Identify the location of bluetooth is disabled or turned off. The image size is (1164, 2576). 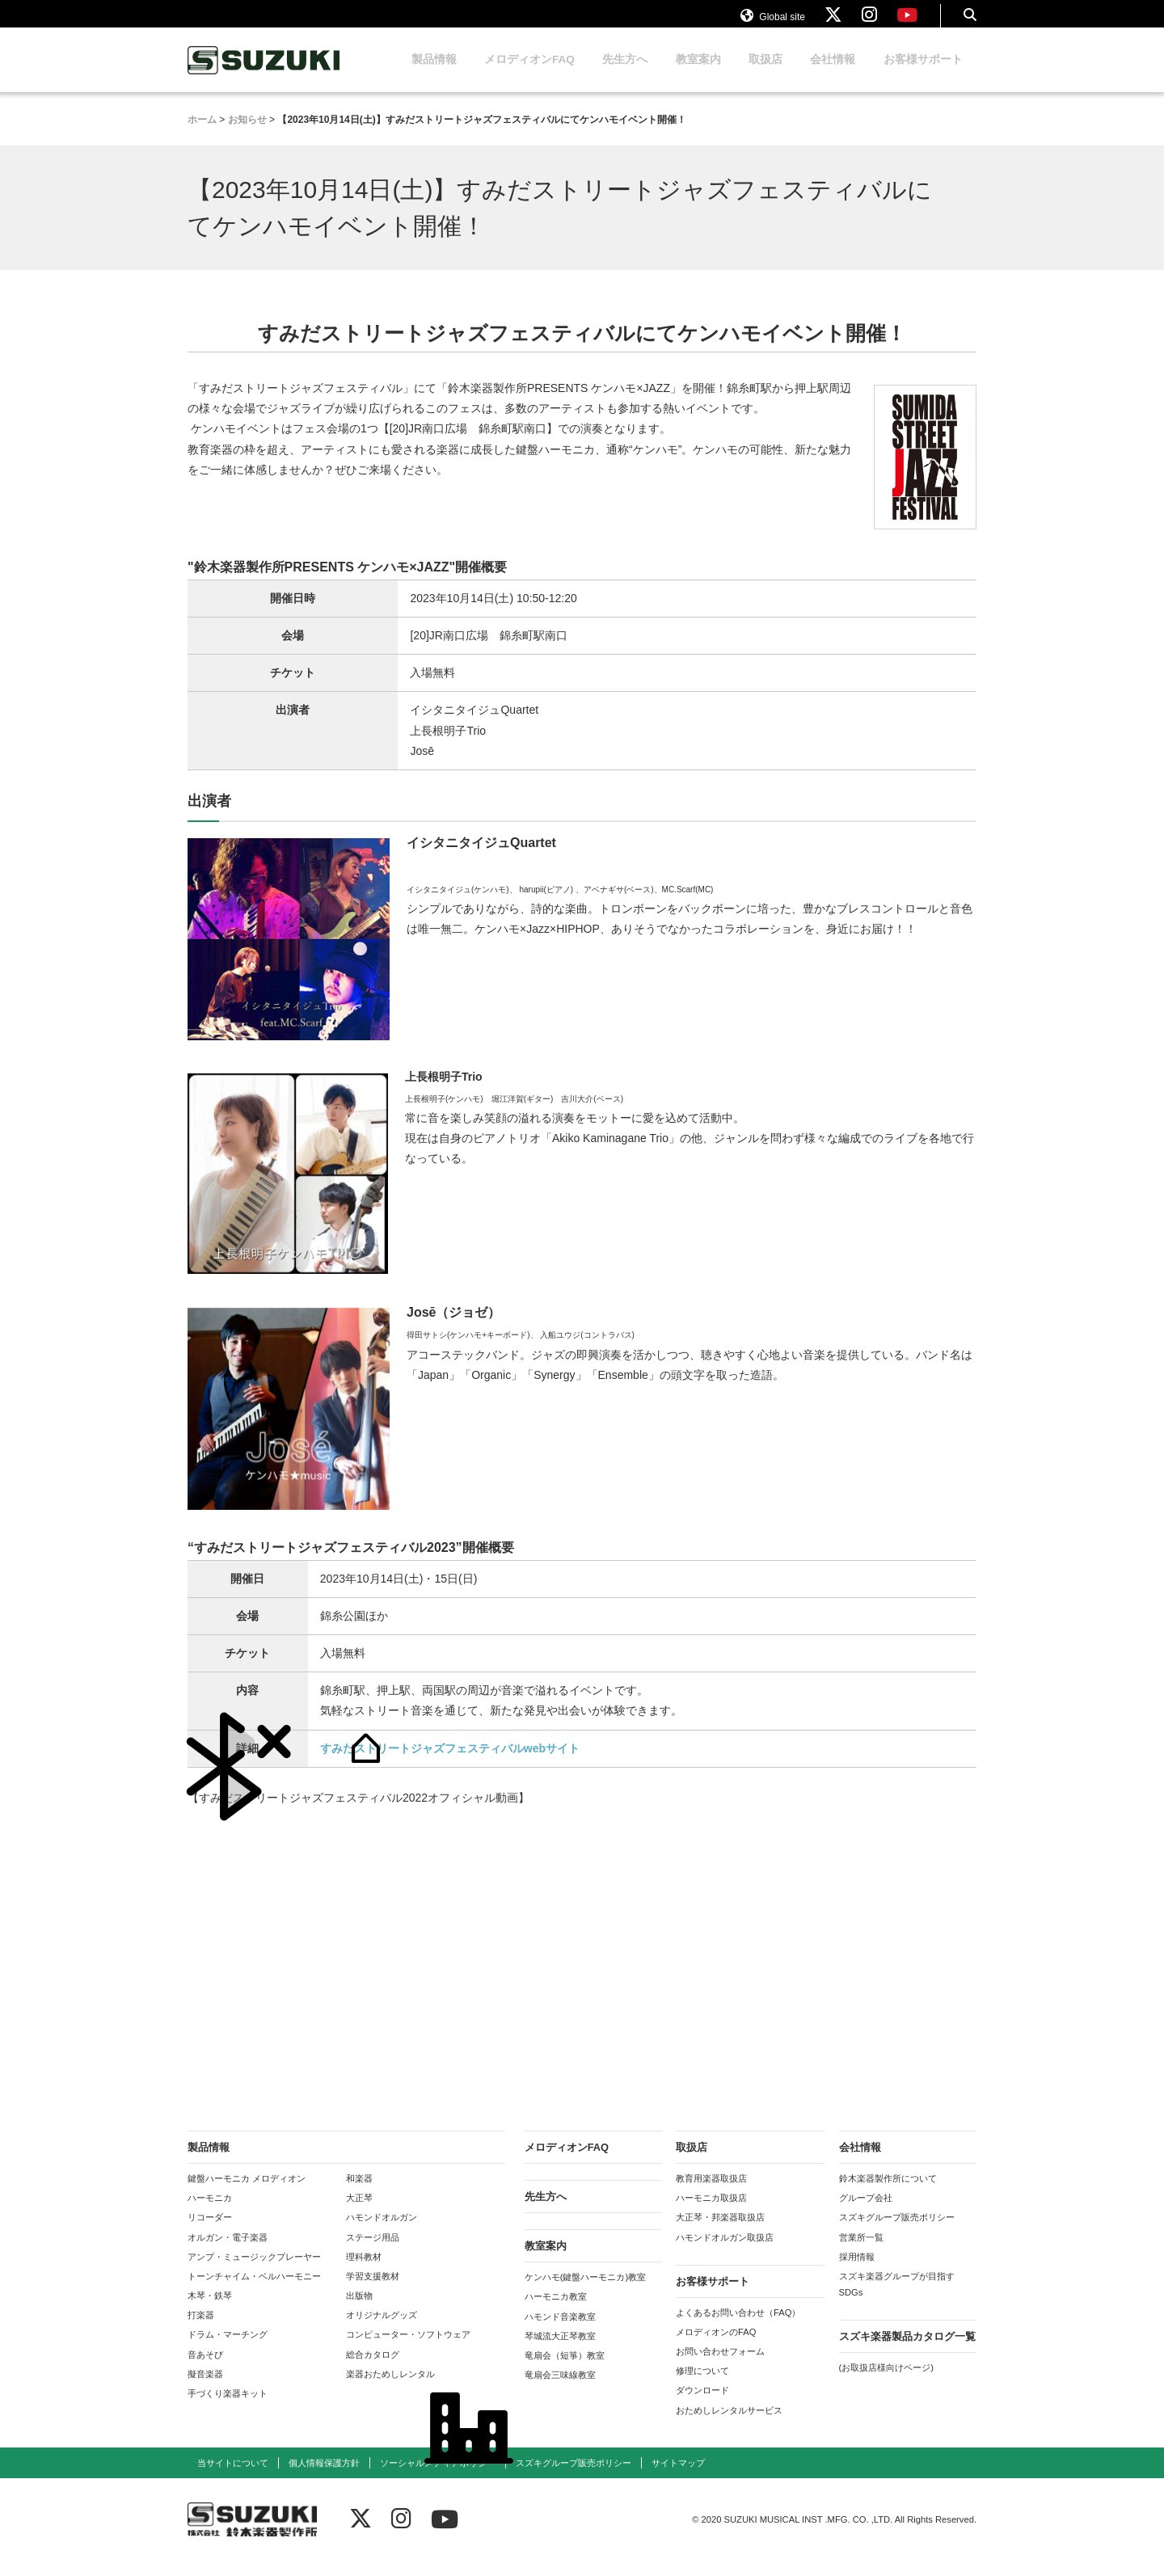
(232, 1766).